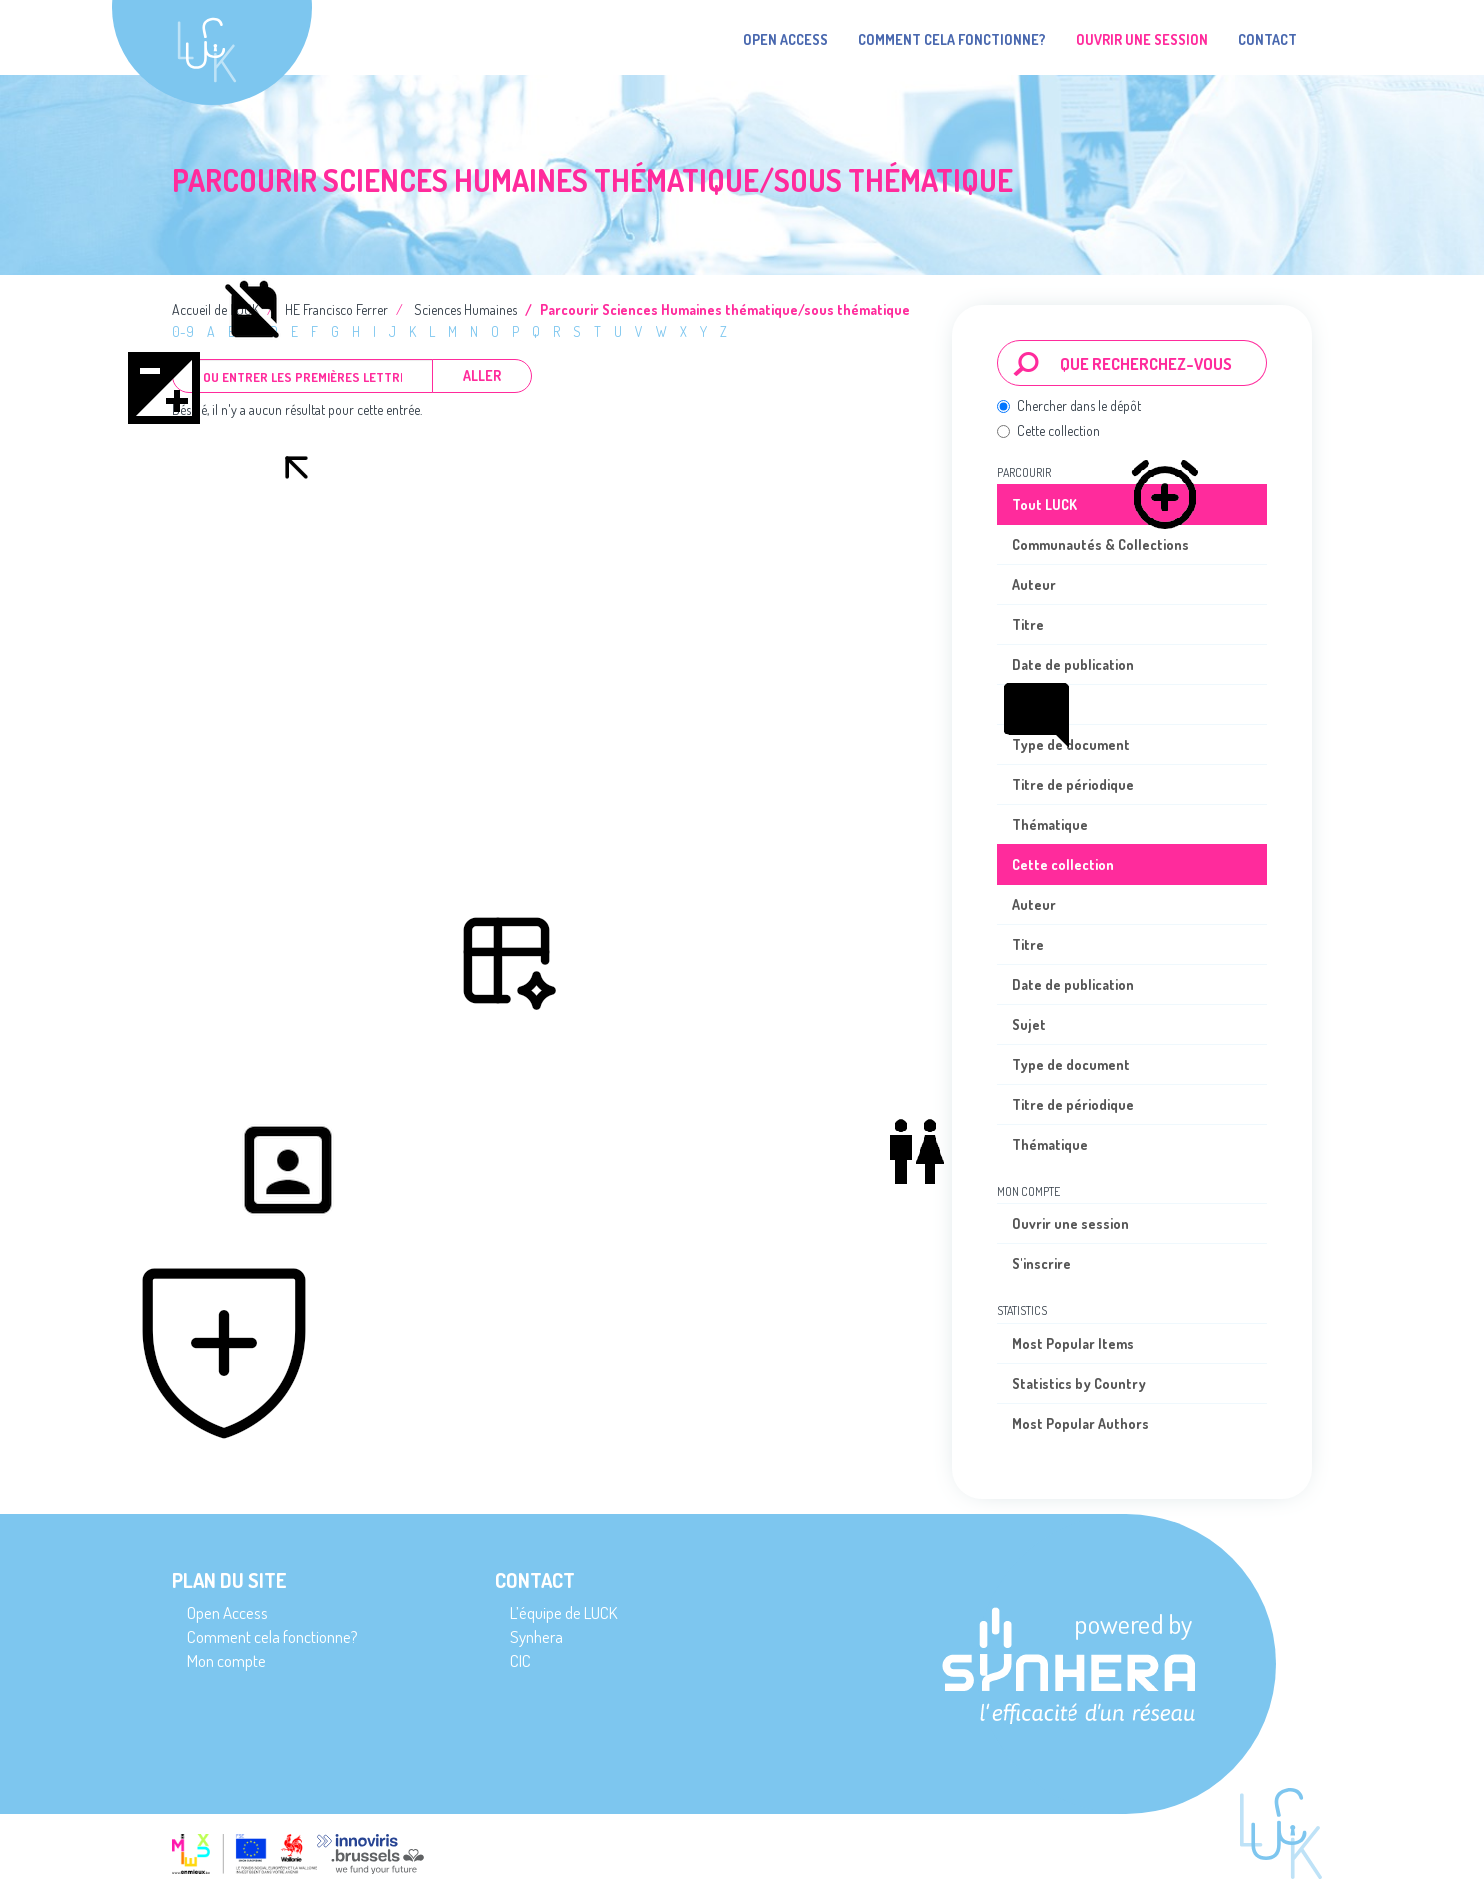  Describe the element at coordinates (915, 1151) in the screenshot. I see `indicates restroom or bathroom facilities` at that location.